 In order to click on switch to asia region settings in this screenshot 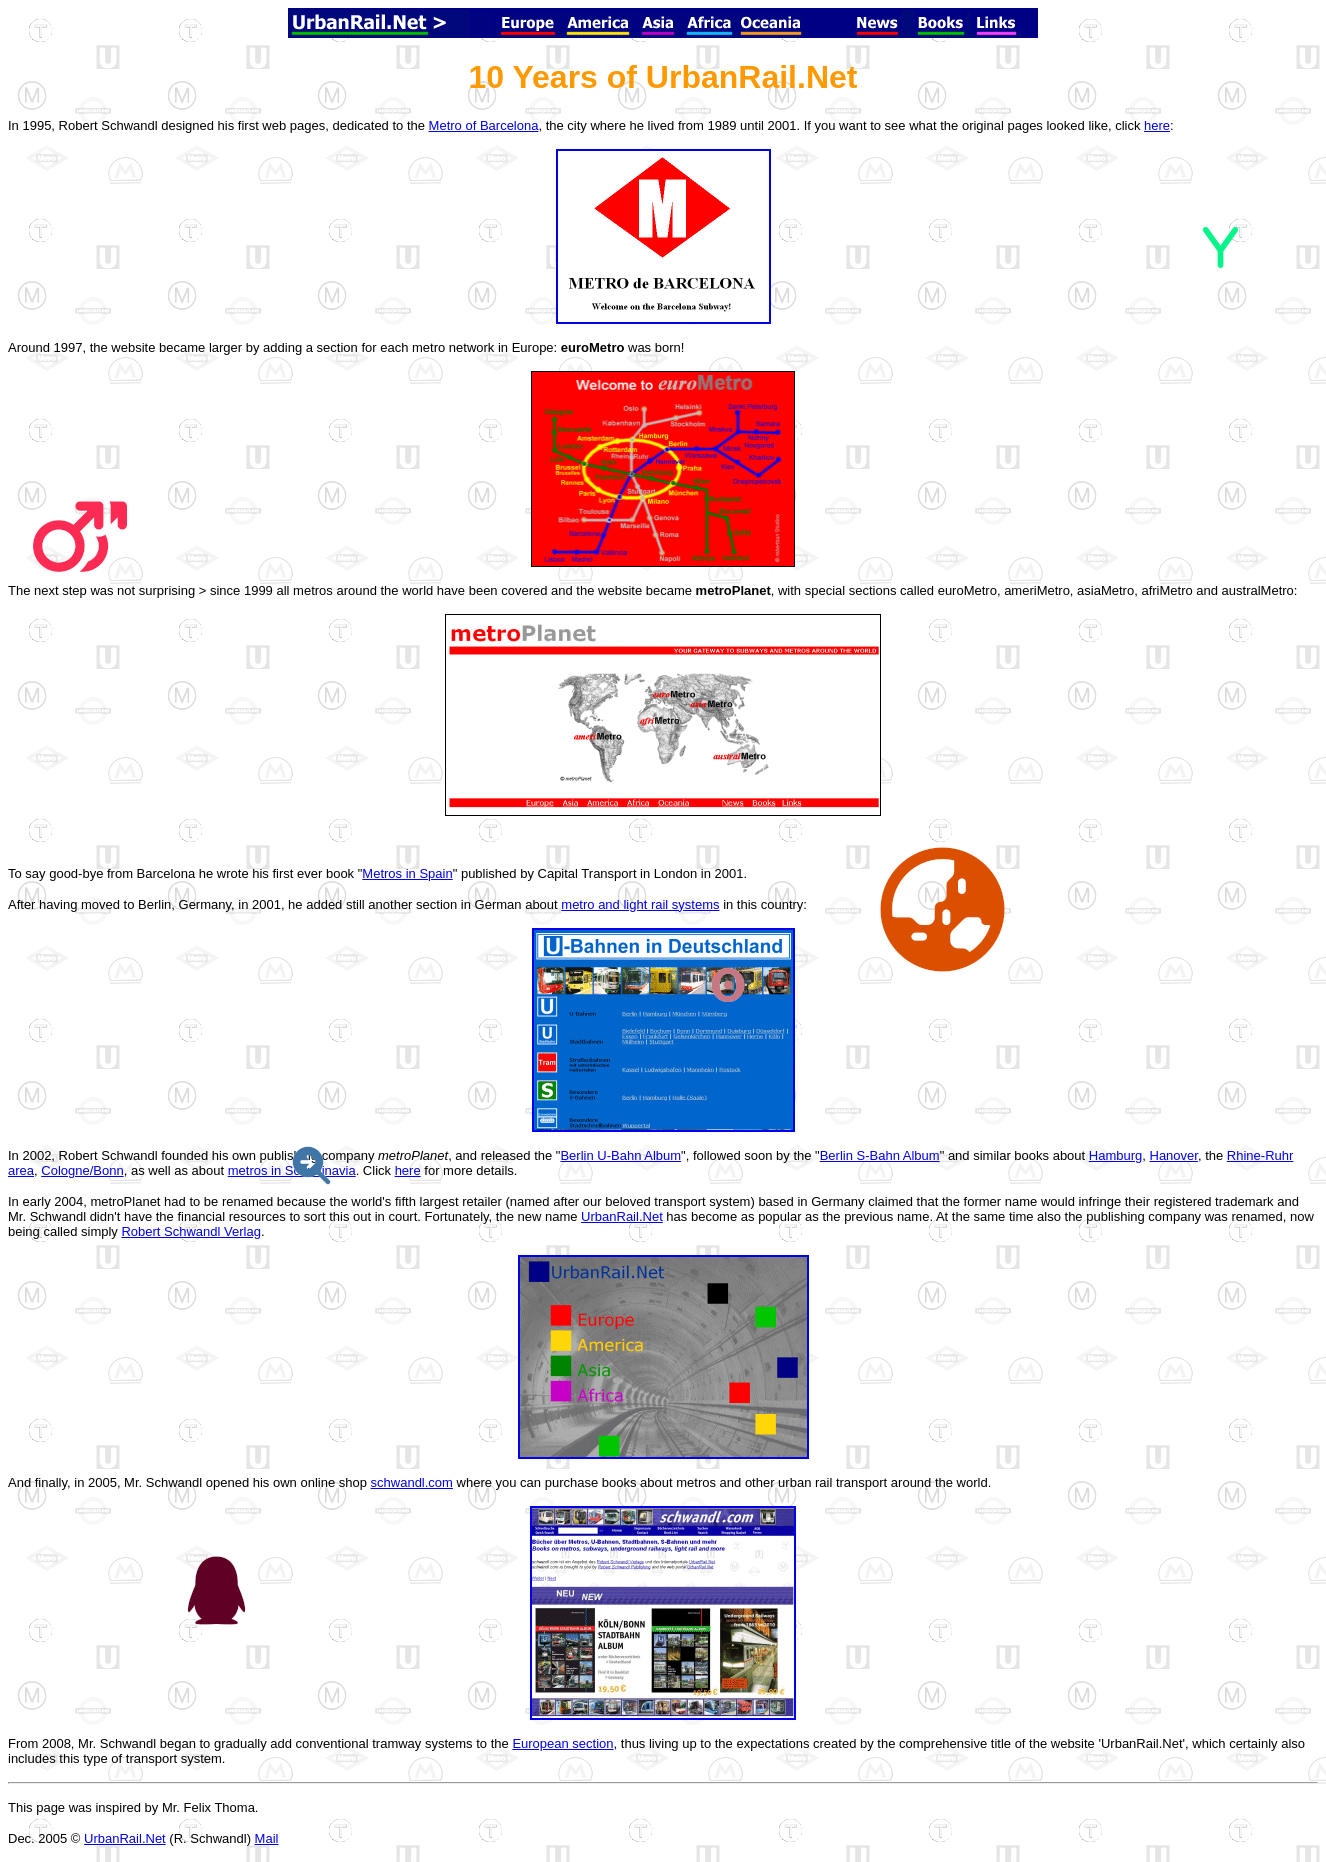, I will do `click(942, 909)`.